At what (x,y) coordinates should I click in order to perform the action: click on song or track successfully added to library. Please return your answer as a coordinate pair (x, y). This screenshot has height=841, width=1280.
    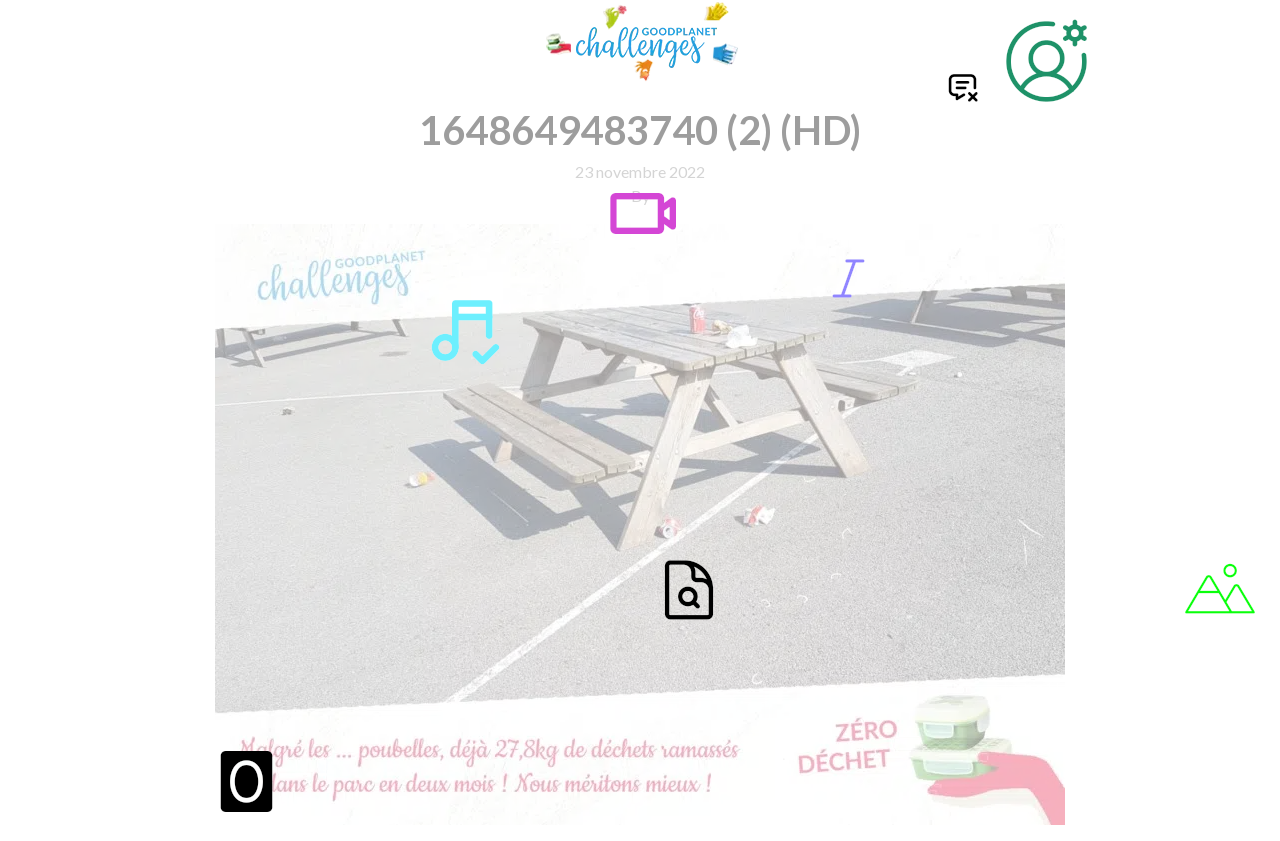
    Looking at the image, I should click on (465, 330).